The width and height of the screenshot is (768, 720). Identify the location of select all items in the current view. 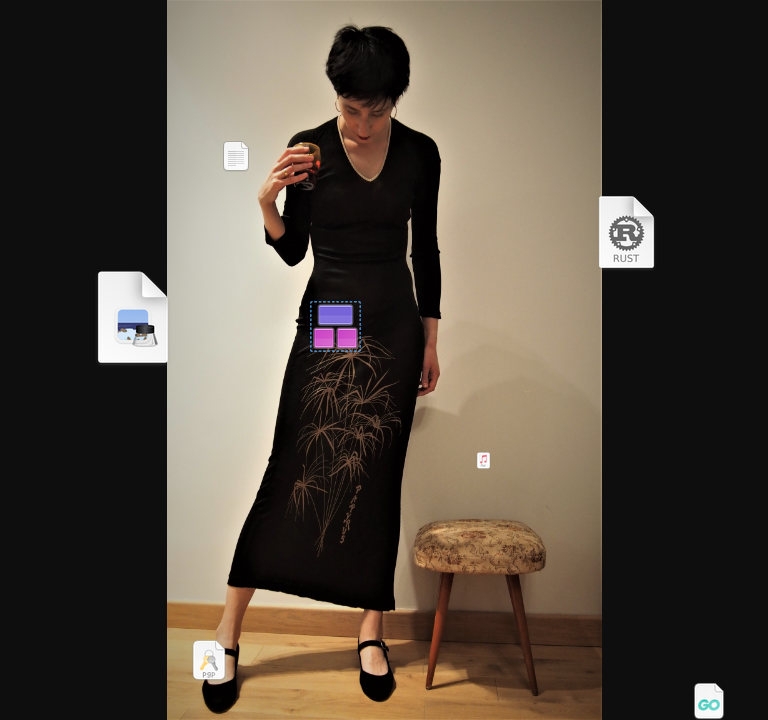
(335, 326).